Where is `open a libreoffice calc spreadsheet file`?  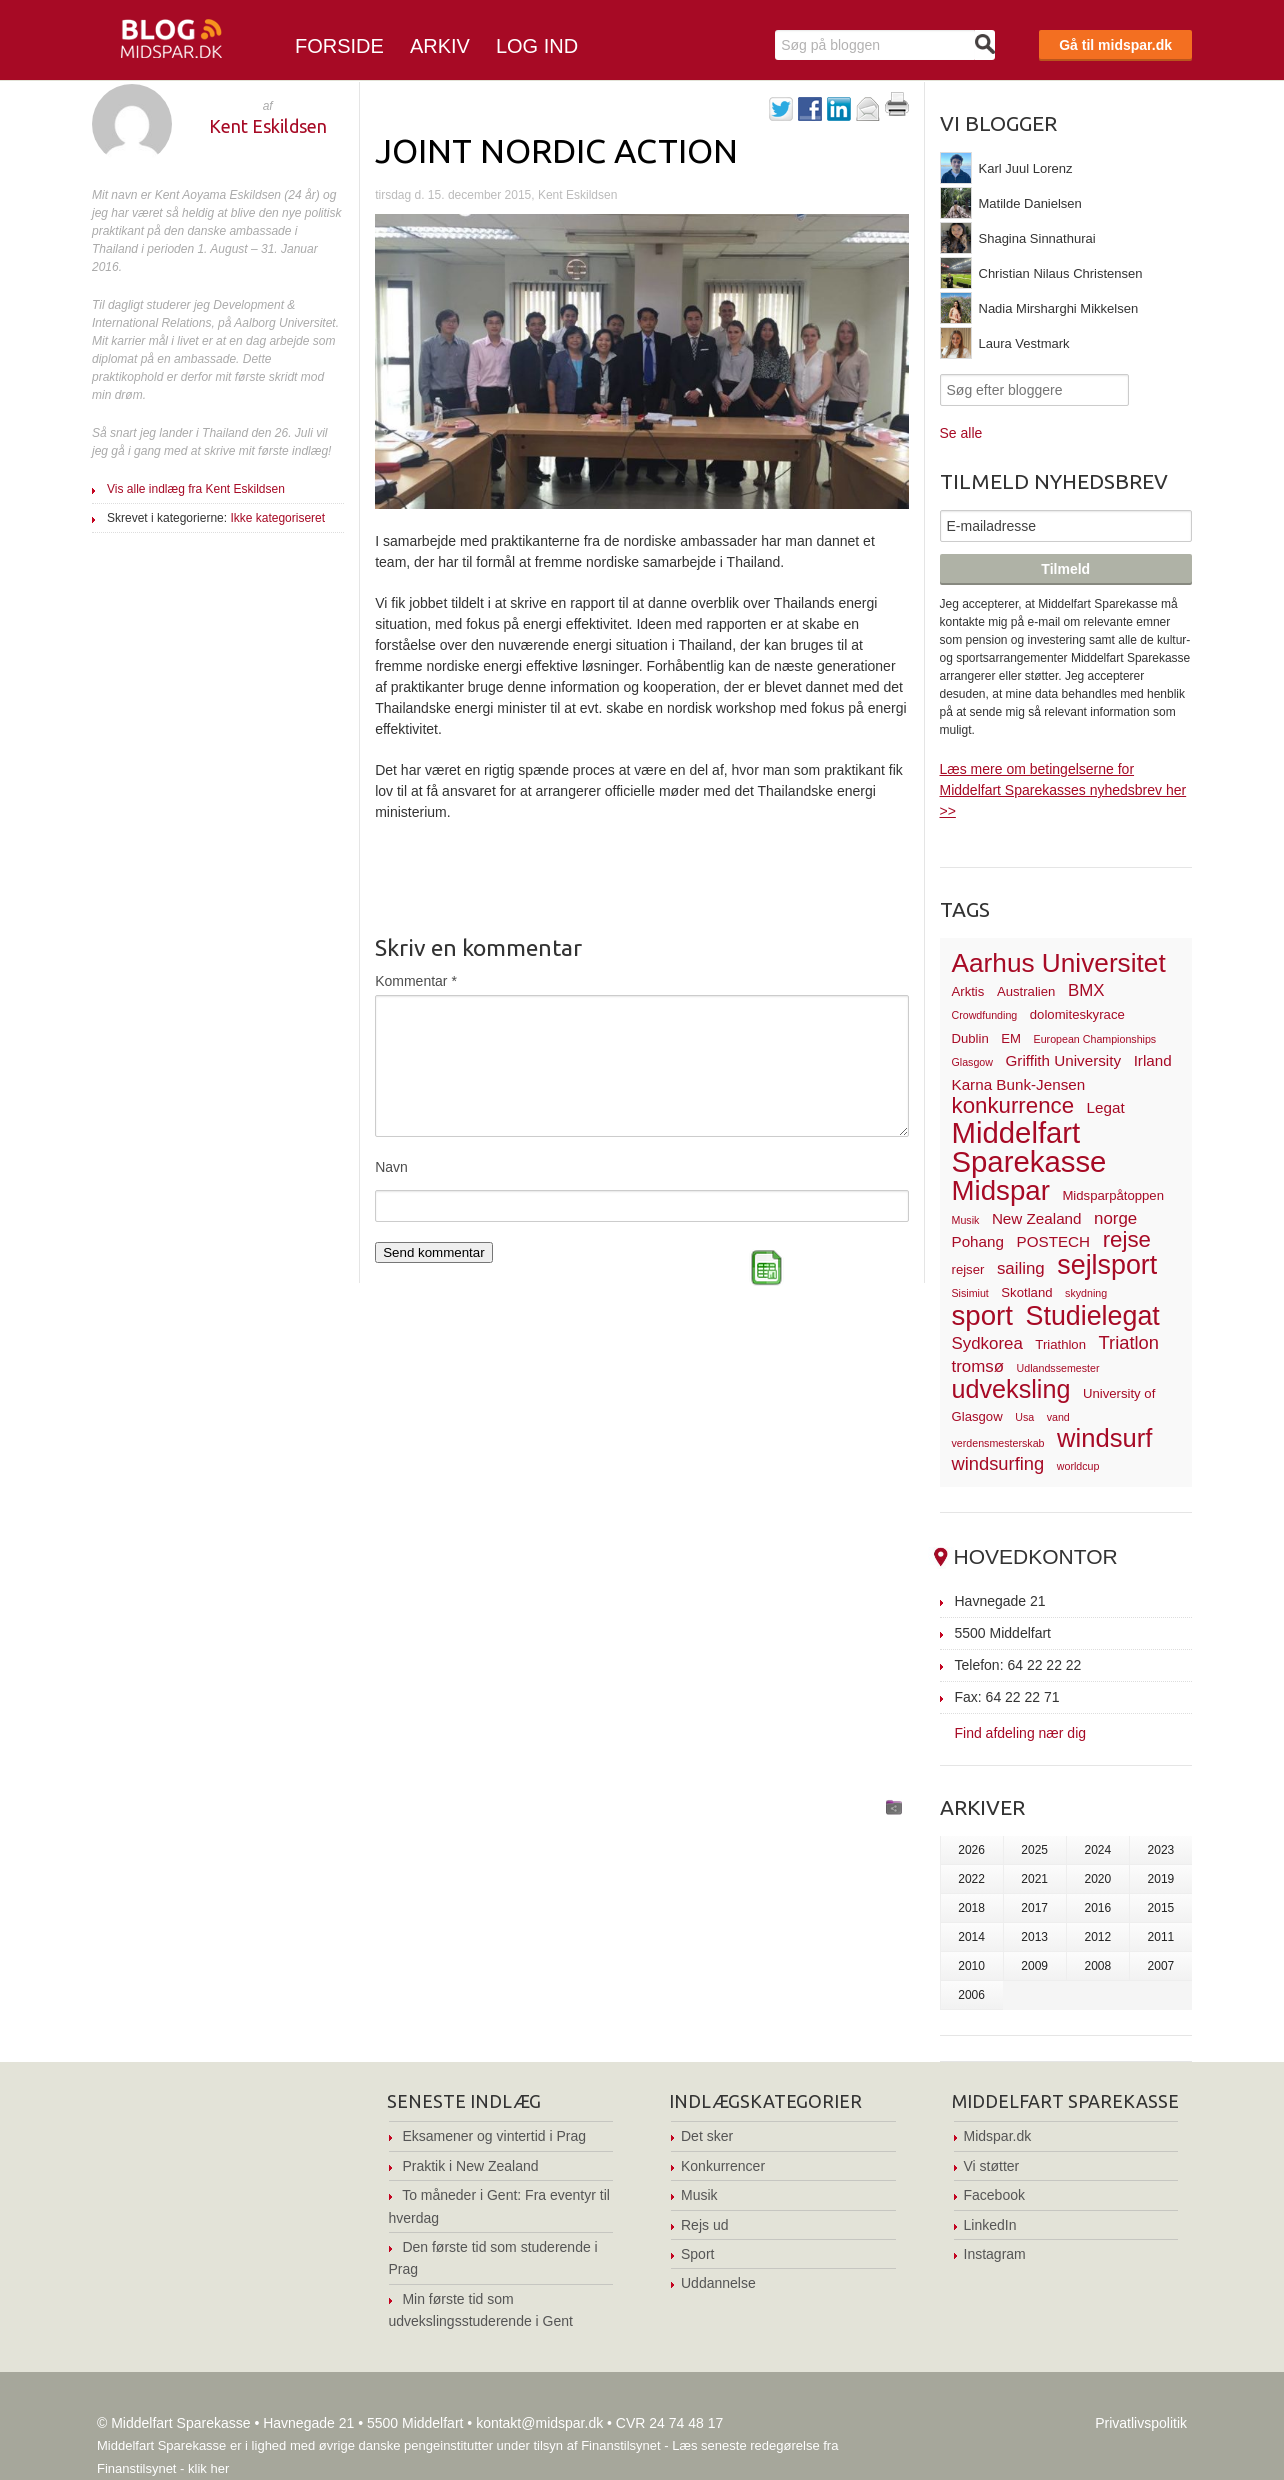 open a libreoffice calc spreadsheet file is located at coordinates (766, 1267).